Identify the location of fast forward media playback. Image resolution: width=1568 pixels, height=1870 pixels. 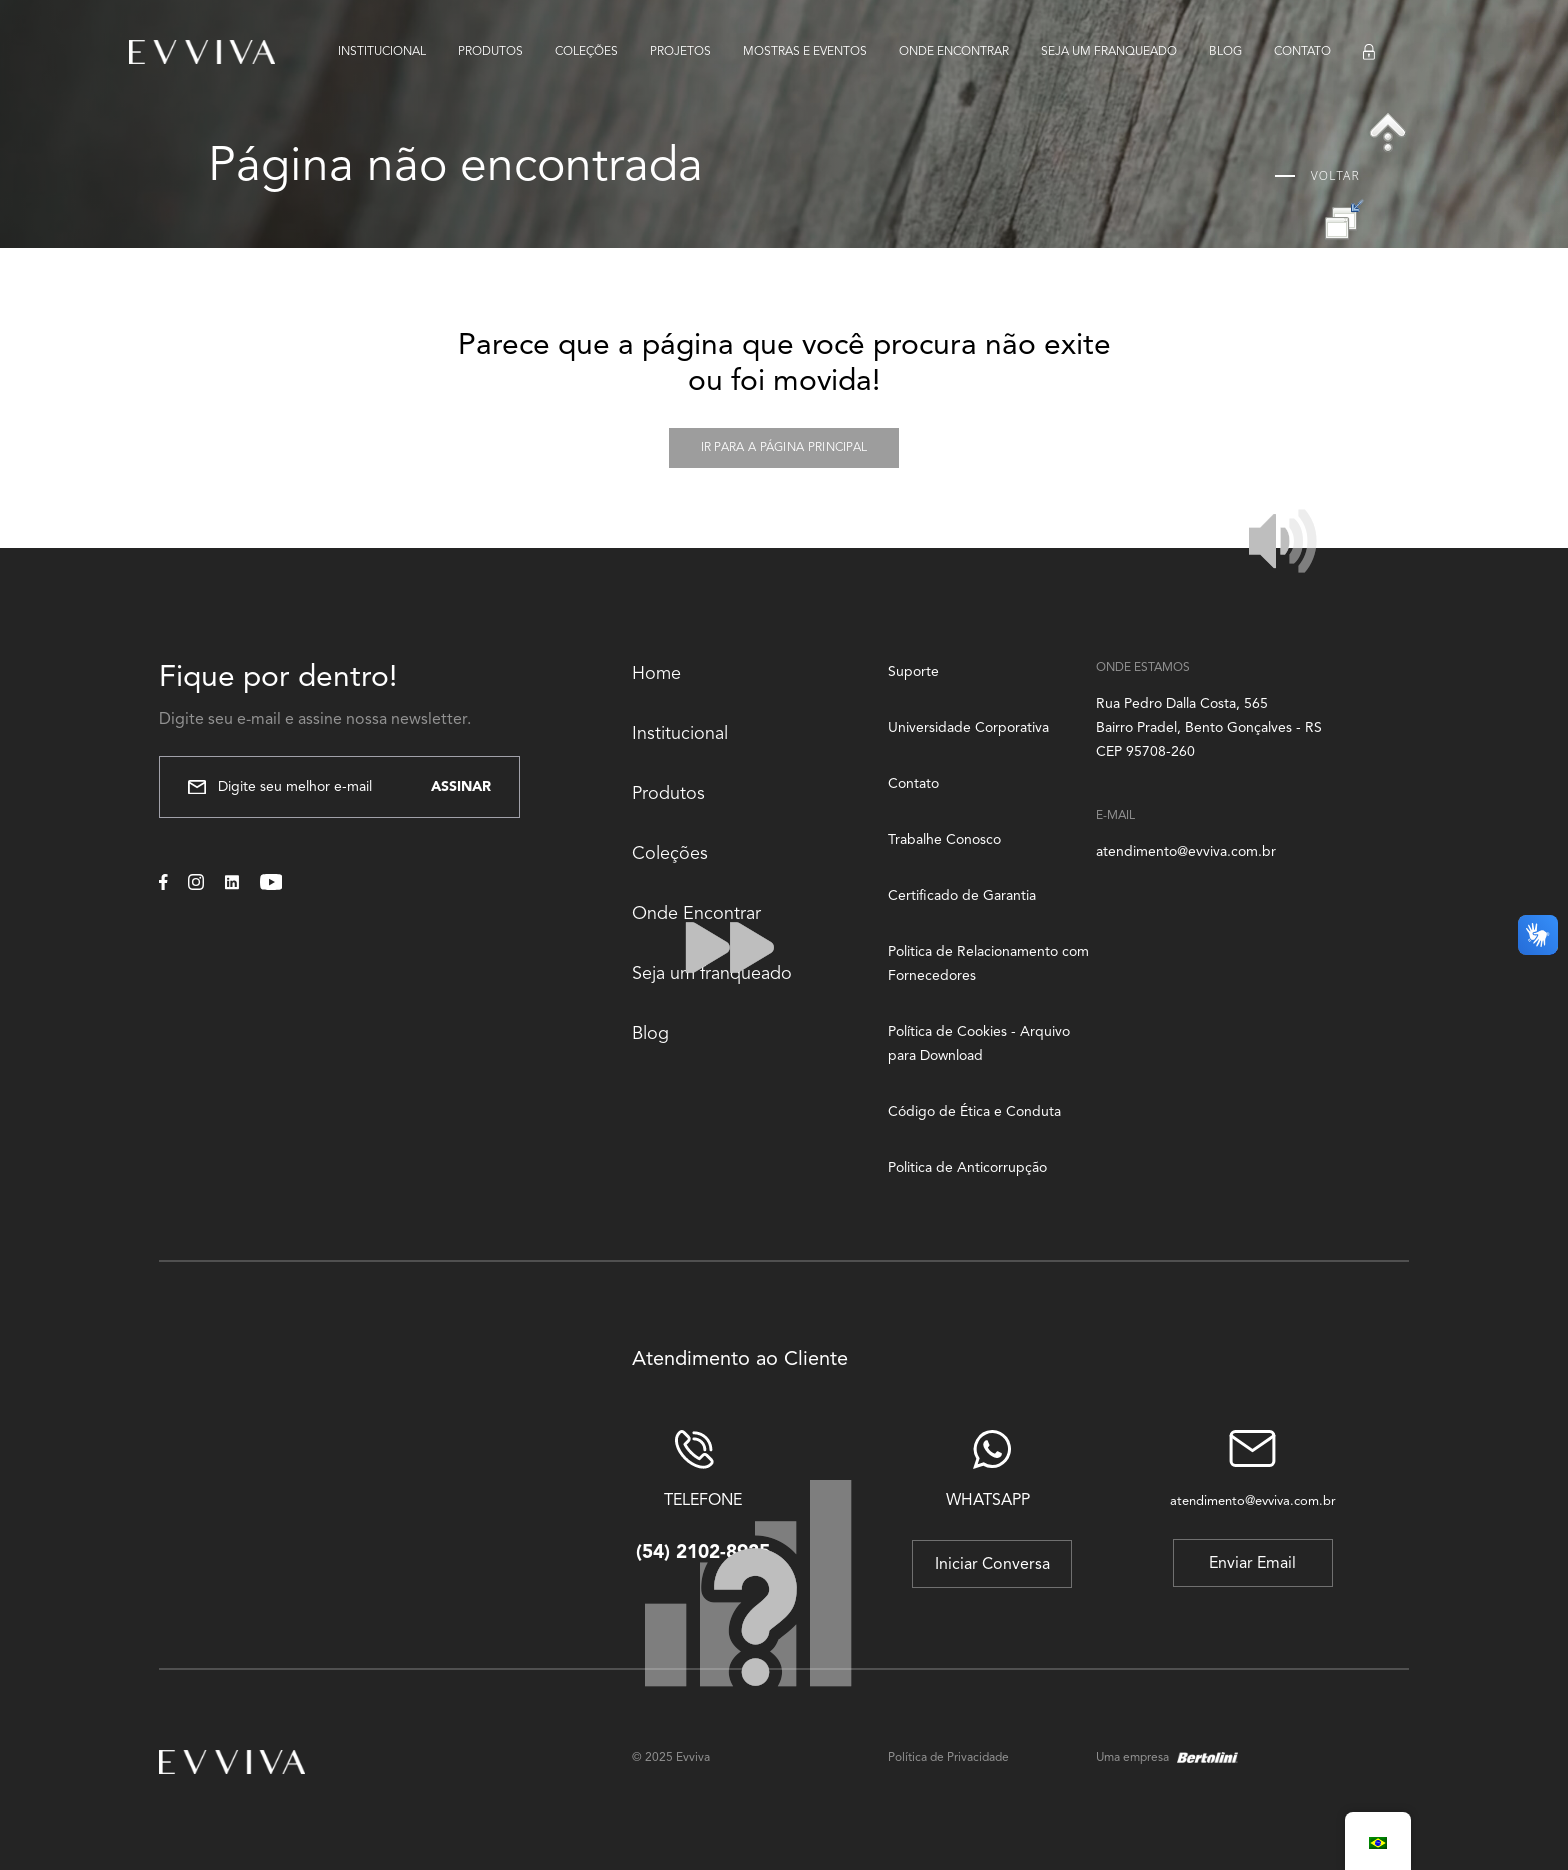
(730, 947).